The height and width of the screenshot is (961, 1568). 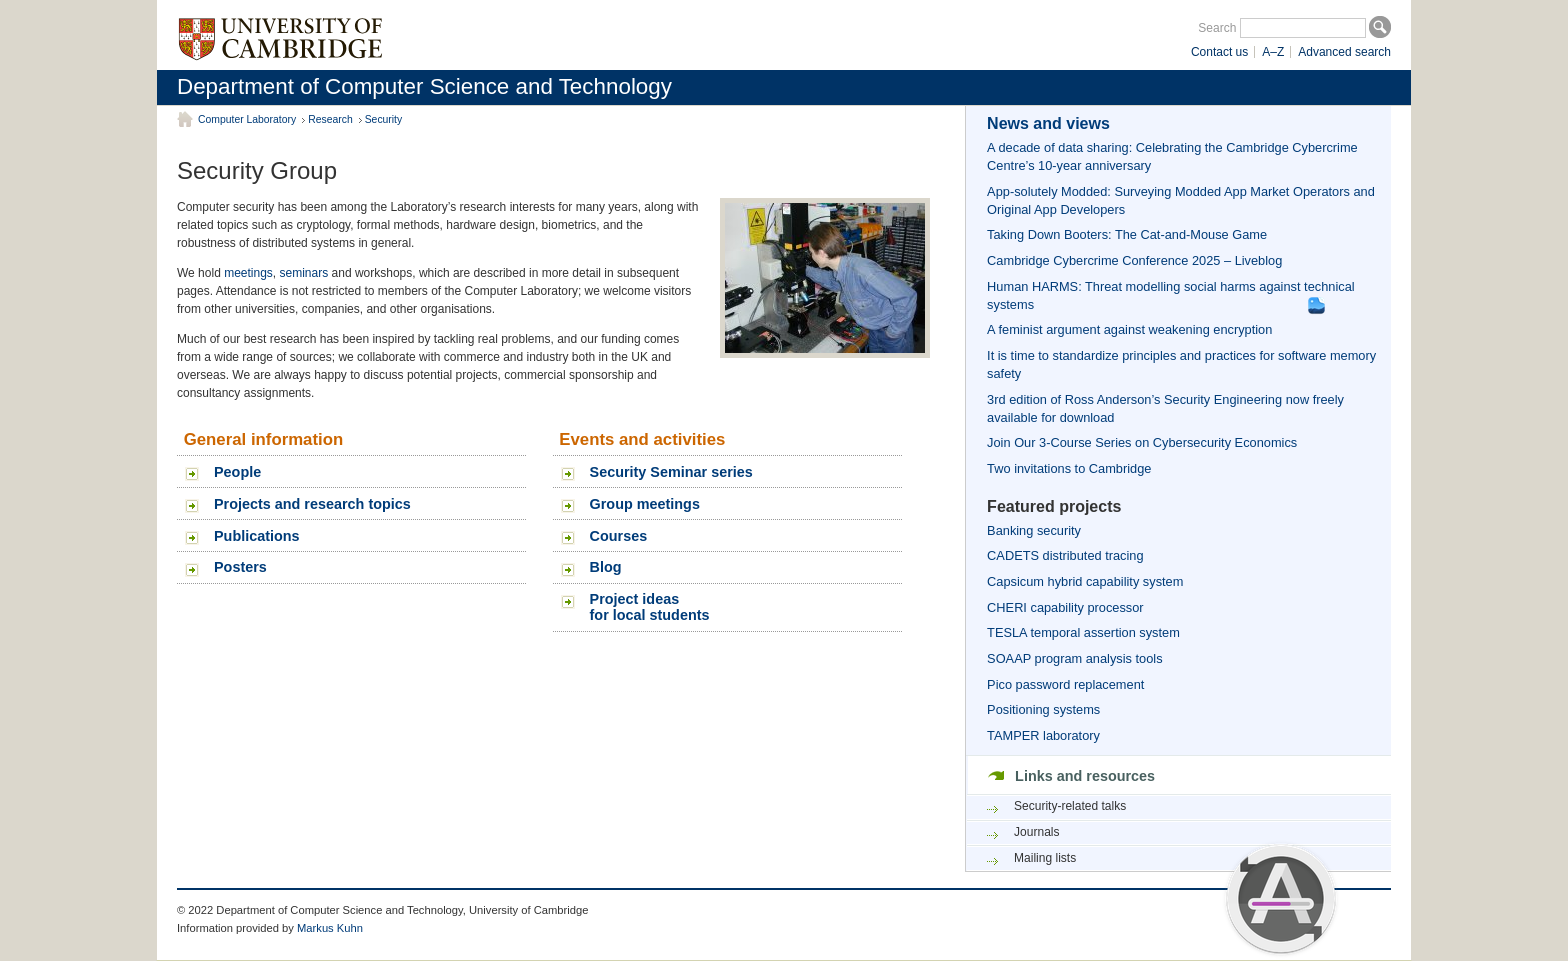 What do you see at coordinates (1316, 305) in the screenshot?
I see `open wallpaper settings` at bounding box center [1316, 305].